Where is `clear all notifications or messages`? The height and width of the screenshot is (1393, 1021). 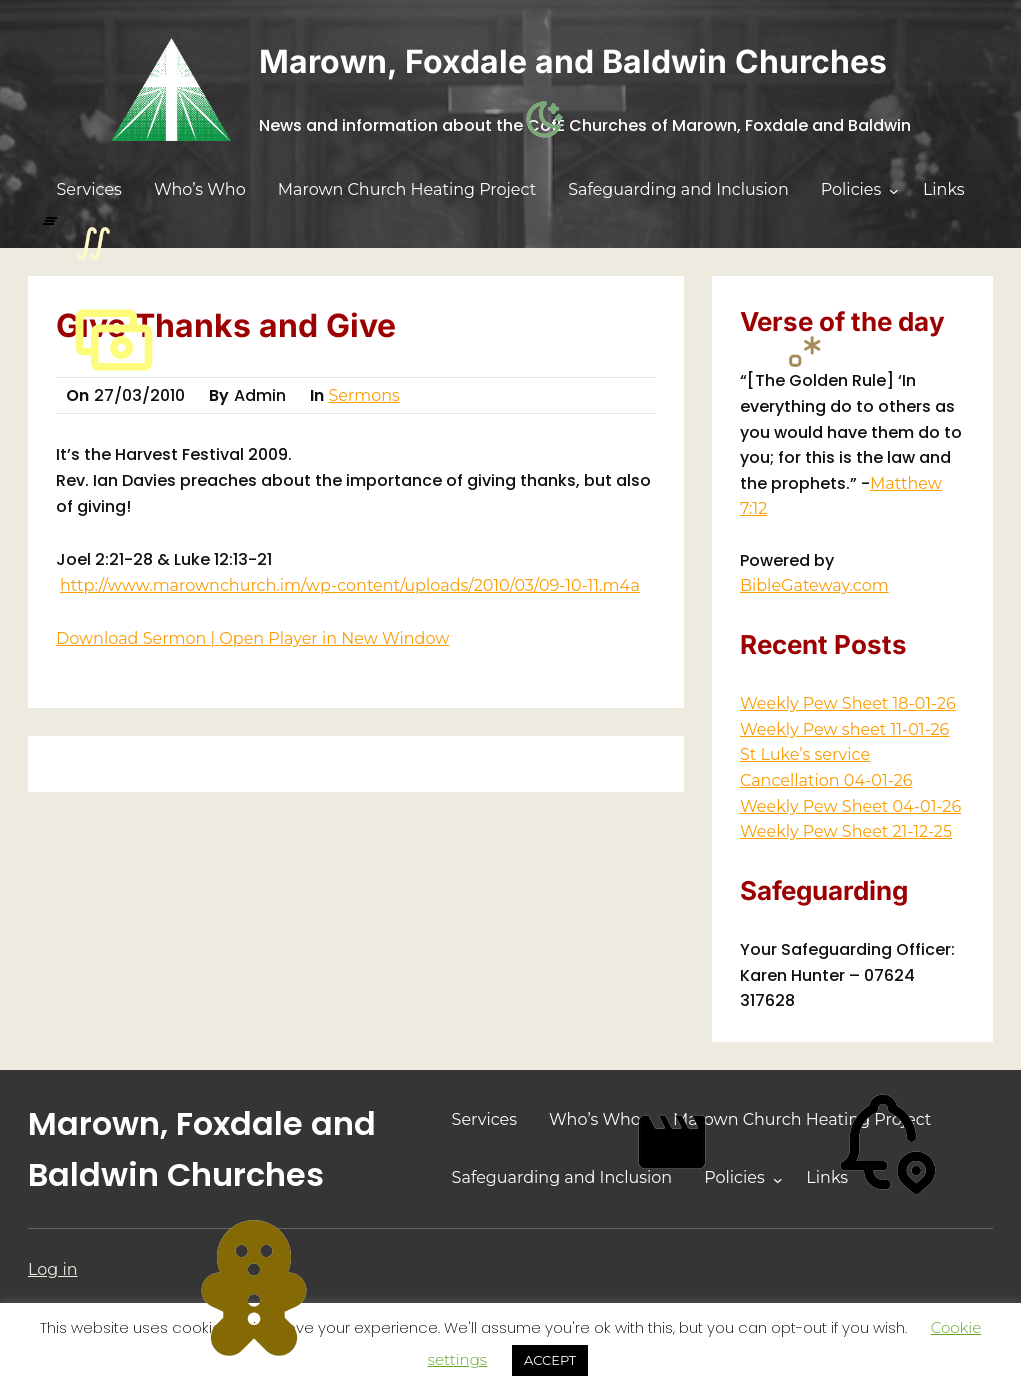 clear all notifications or messages is located at coordinates (50, 221).